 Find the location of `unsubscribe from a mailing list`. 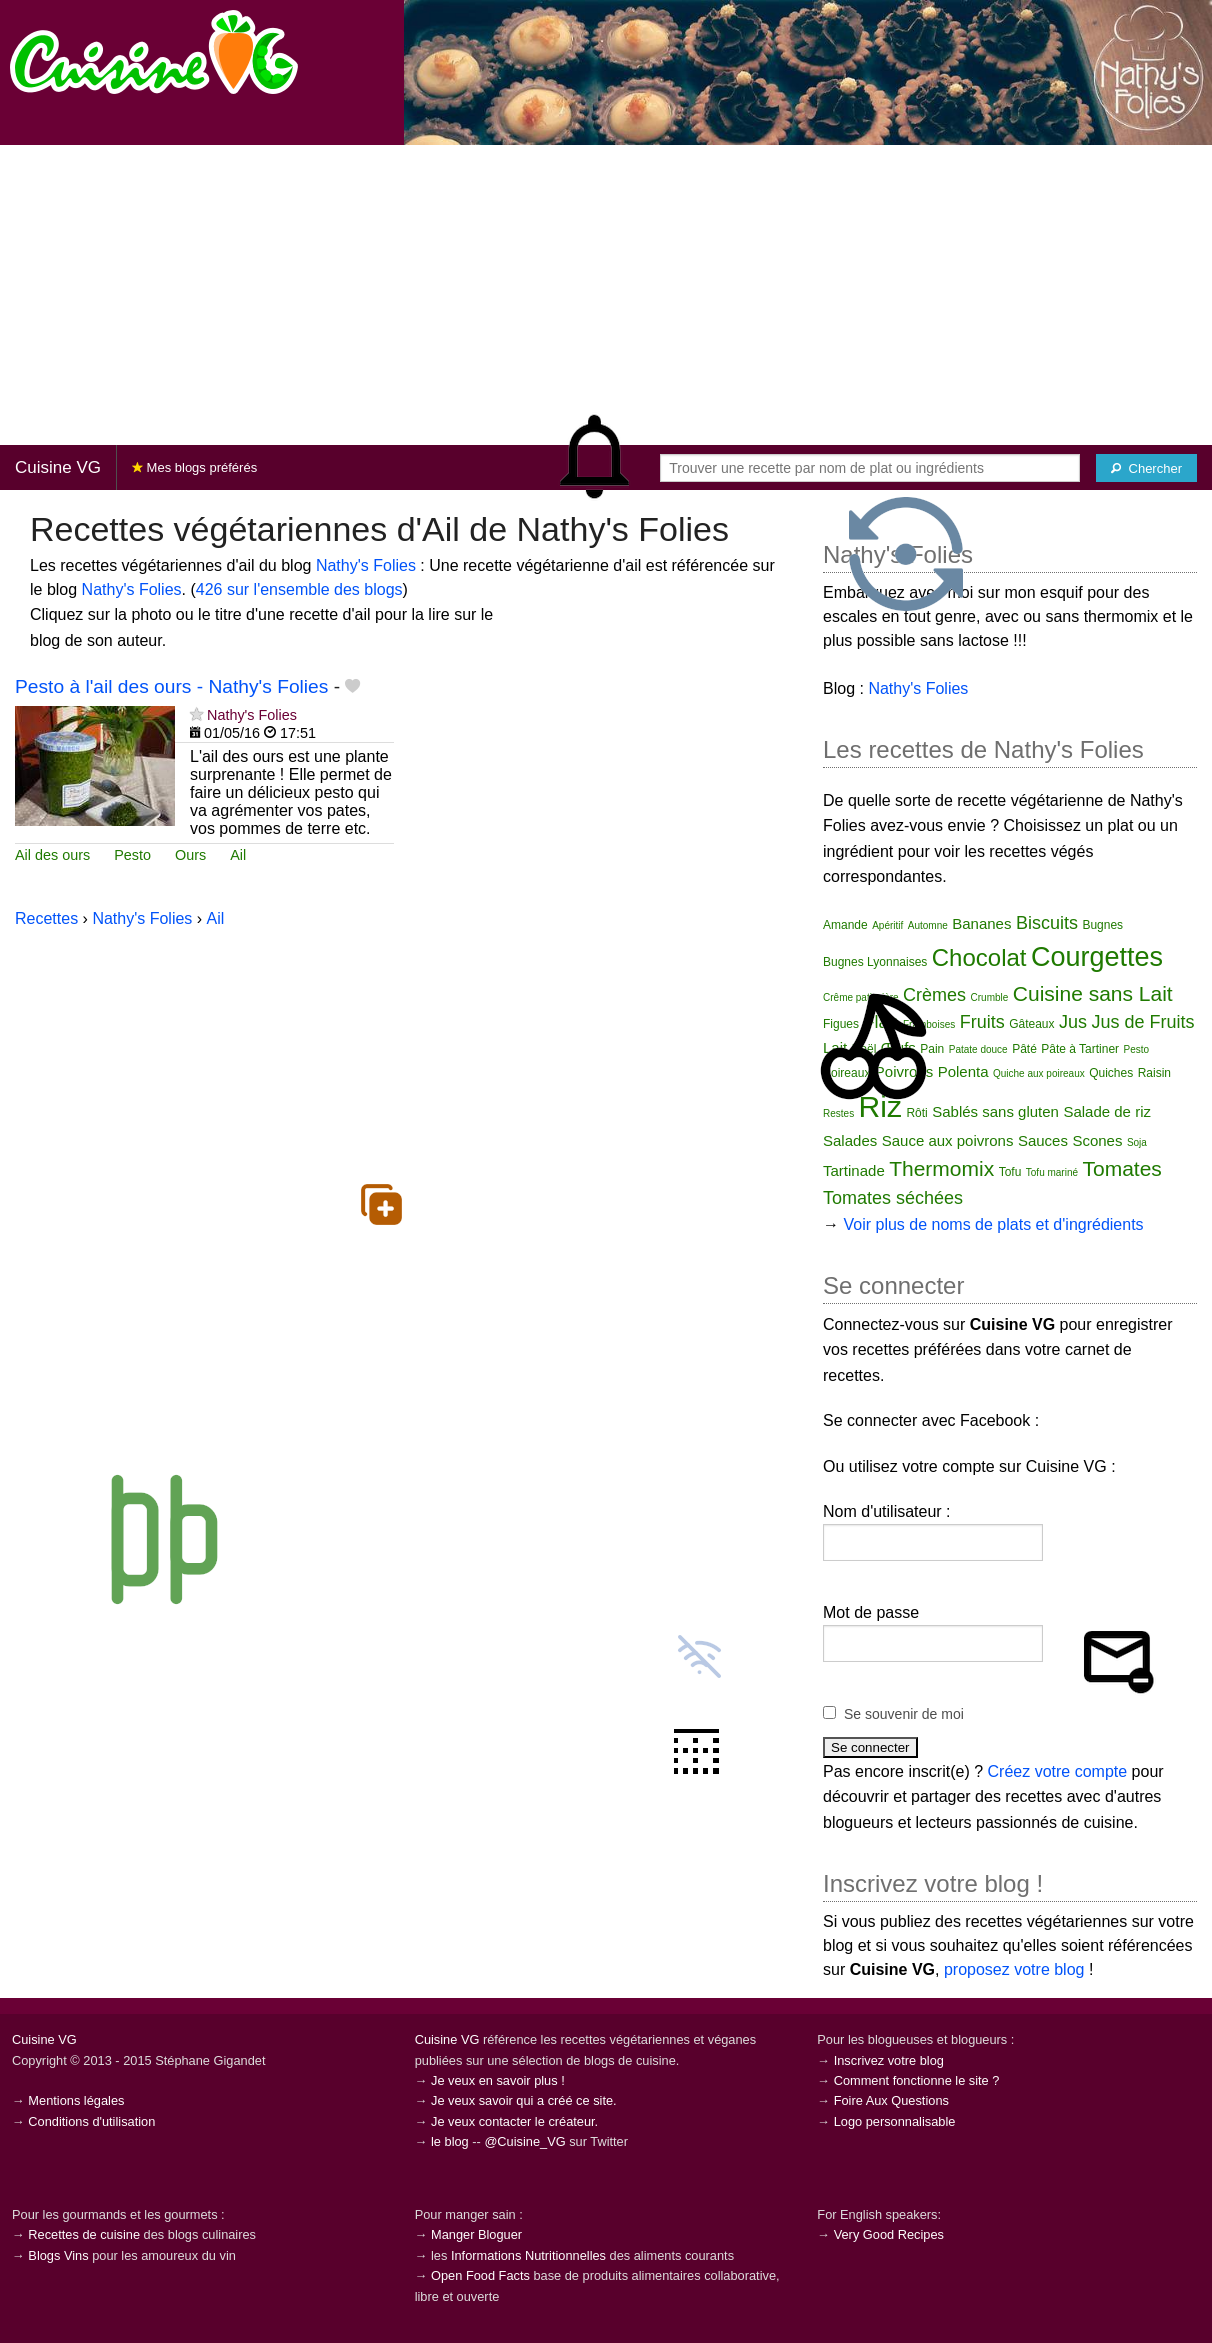

unsubscribe from a mailing list is located at coordinates (1117, 1664).